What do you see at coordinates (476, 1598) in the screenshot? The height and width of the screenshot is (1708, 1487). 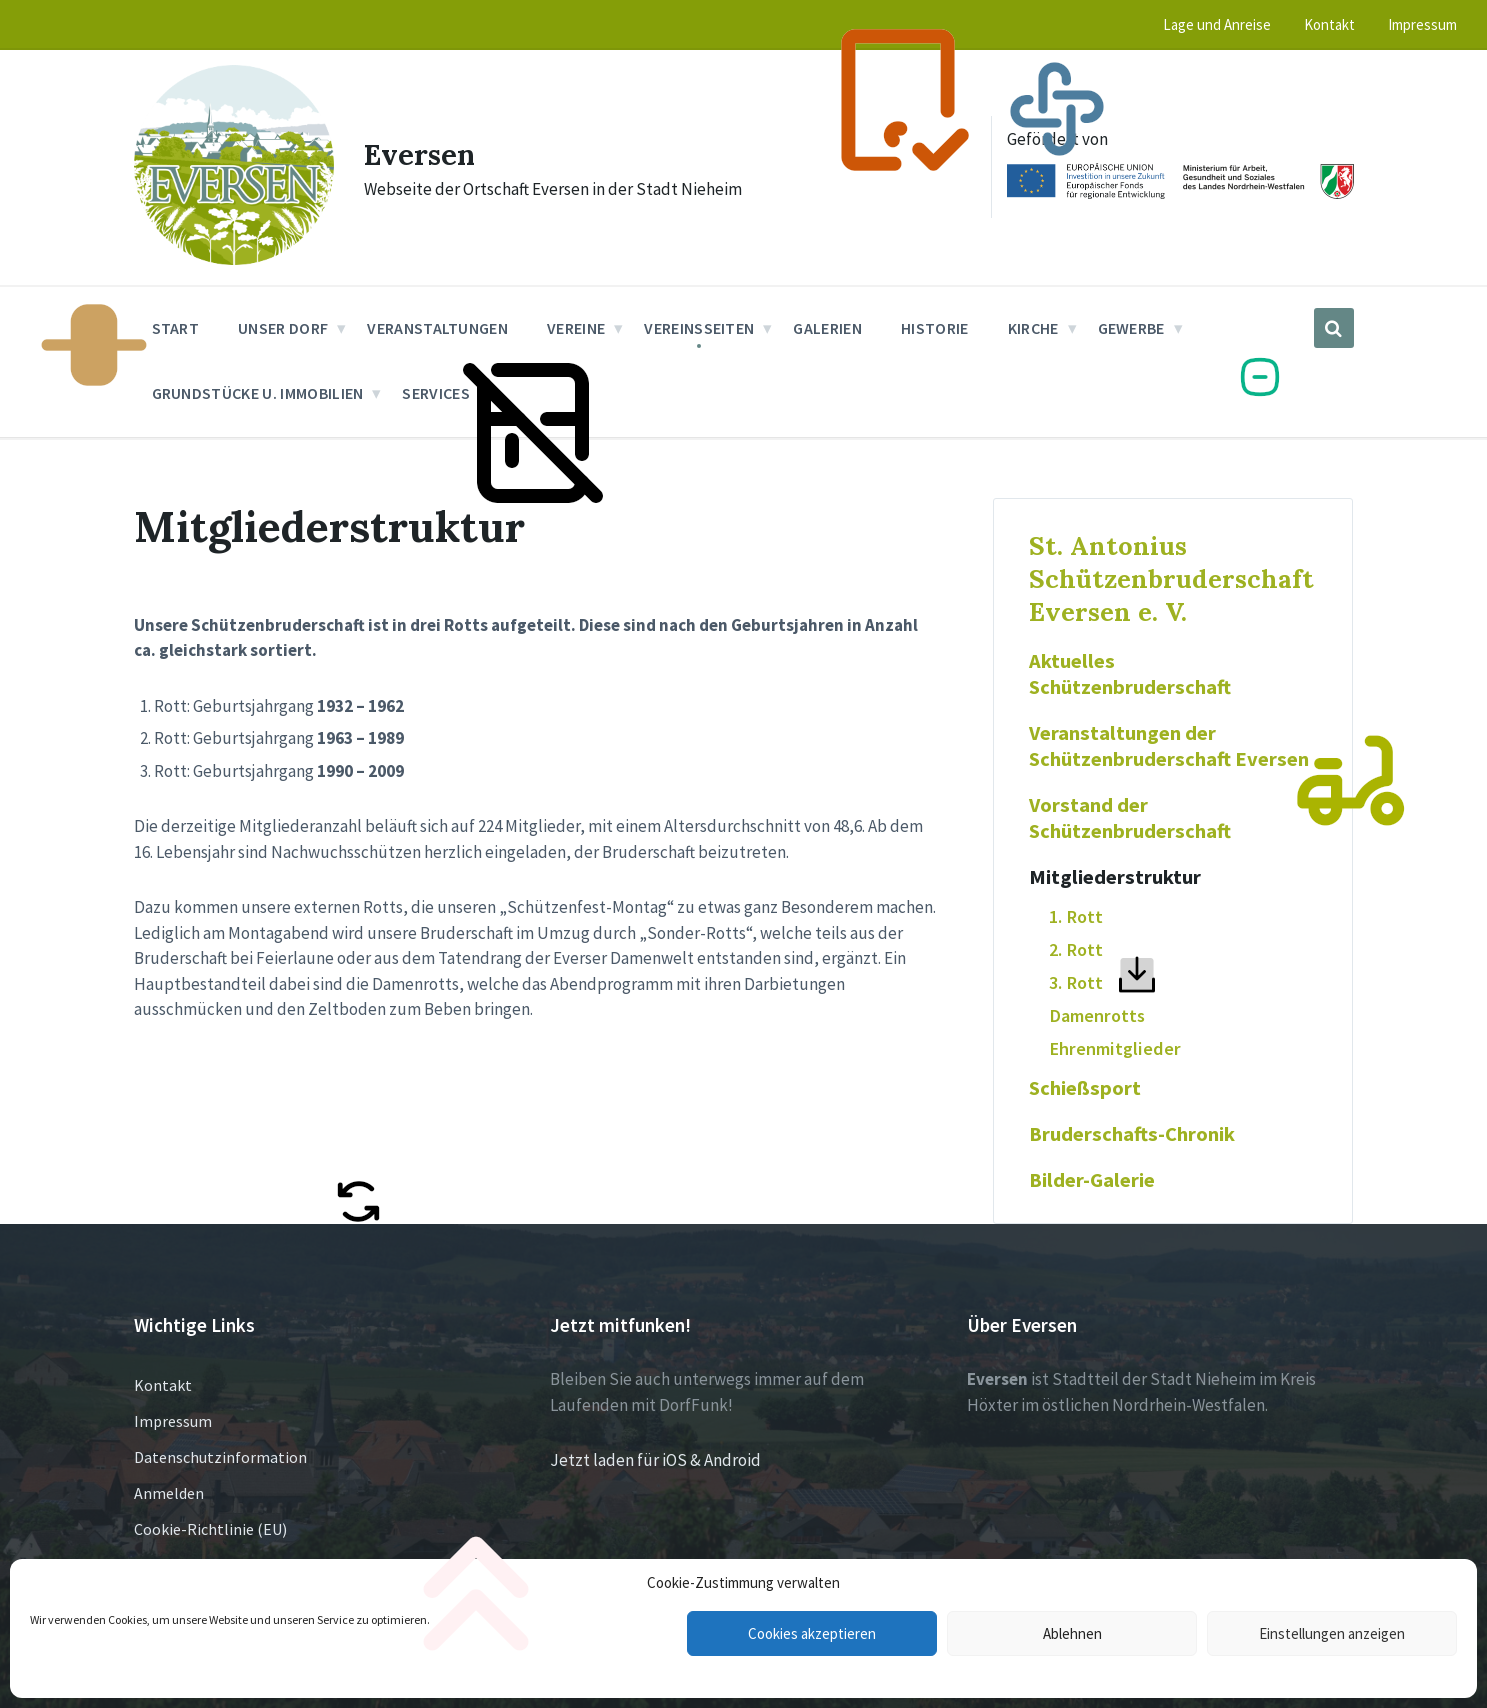 I see `scroll to top of page` at bounding box center [476, 1598].